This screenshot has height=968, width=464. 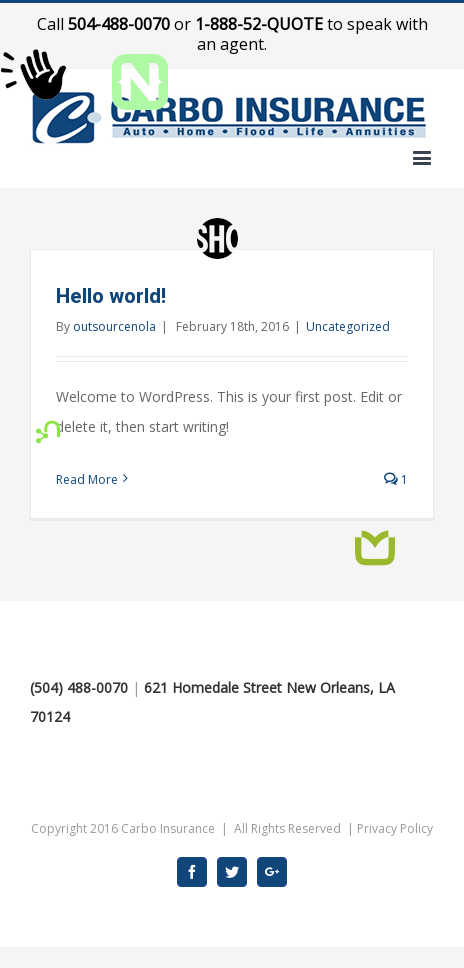 What do you see at coordinates (48, 432) in the screenshot?
I see `neo4j graph database logo` at bounding box center [48, 432].